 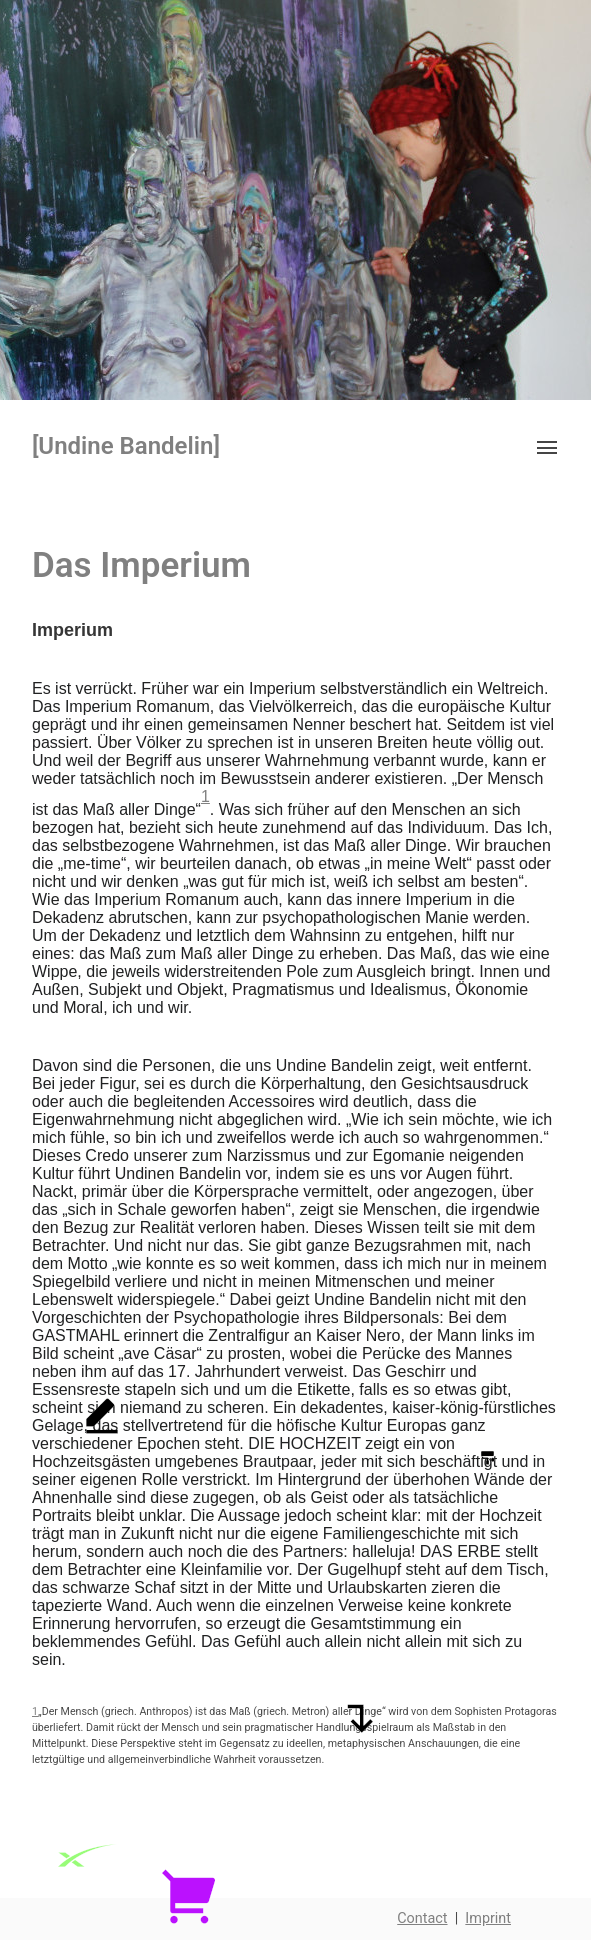 I want to click on spacex company logo, so click(x=87, y=1855).